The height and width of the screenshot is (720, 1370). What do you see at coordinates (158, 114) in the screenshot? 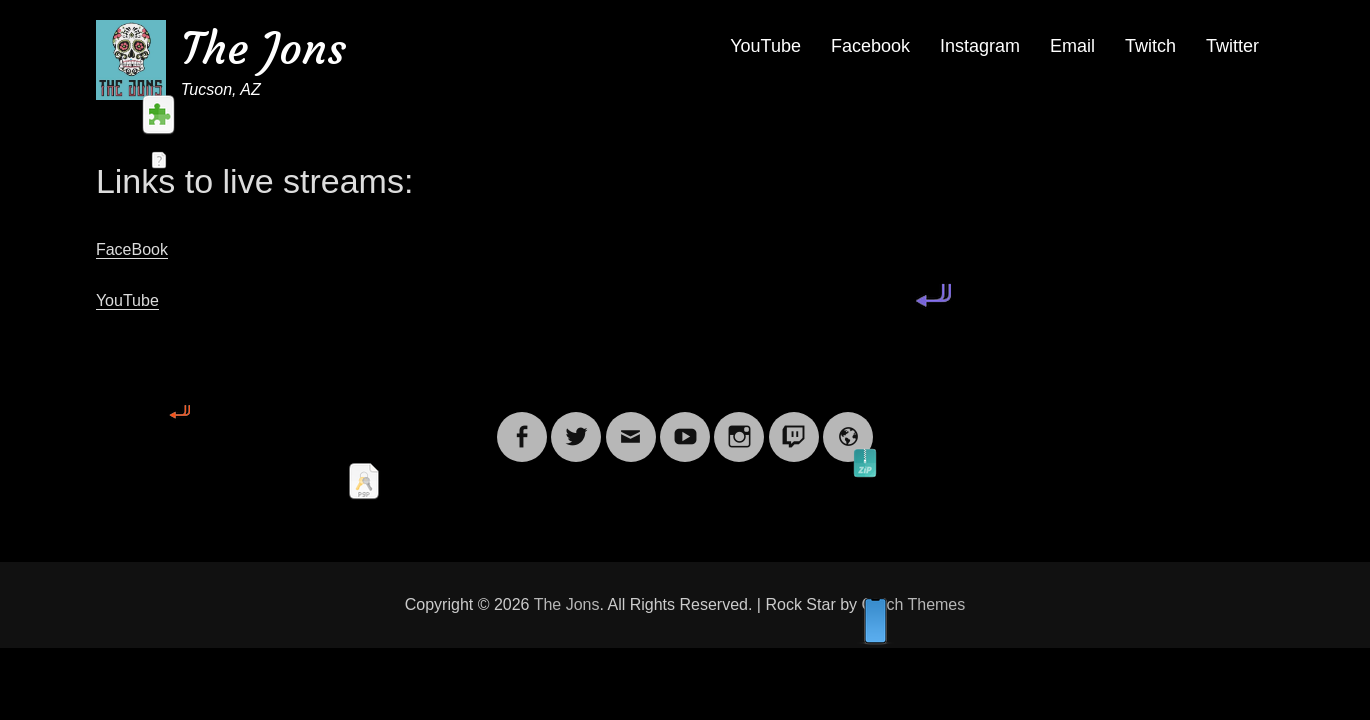
I see `an add-on or plugin file type` at bounding box center [158, 114].